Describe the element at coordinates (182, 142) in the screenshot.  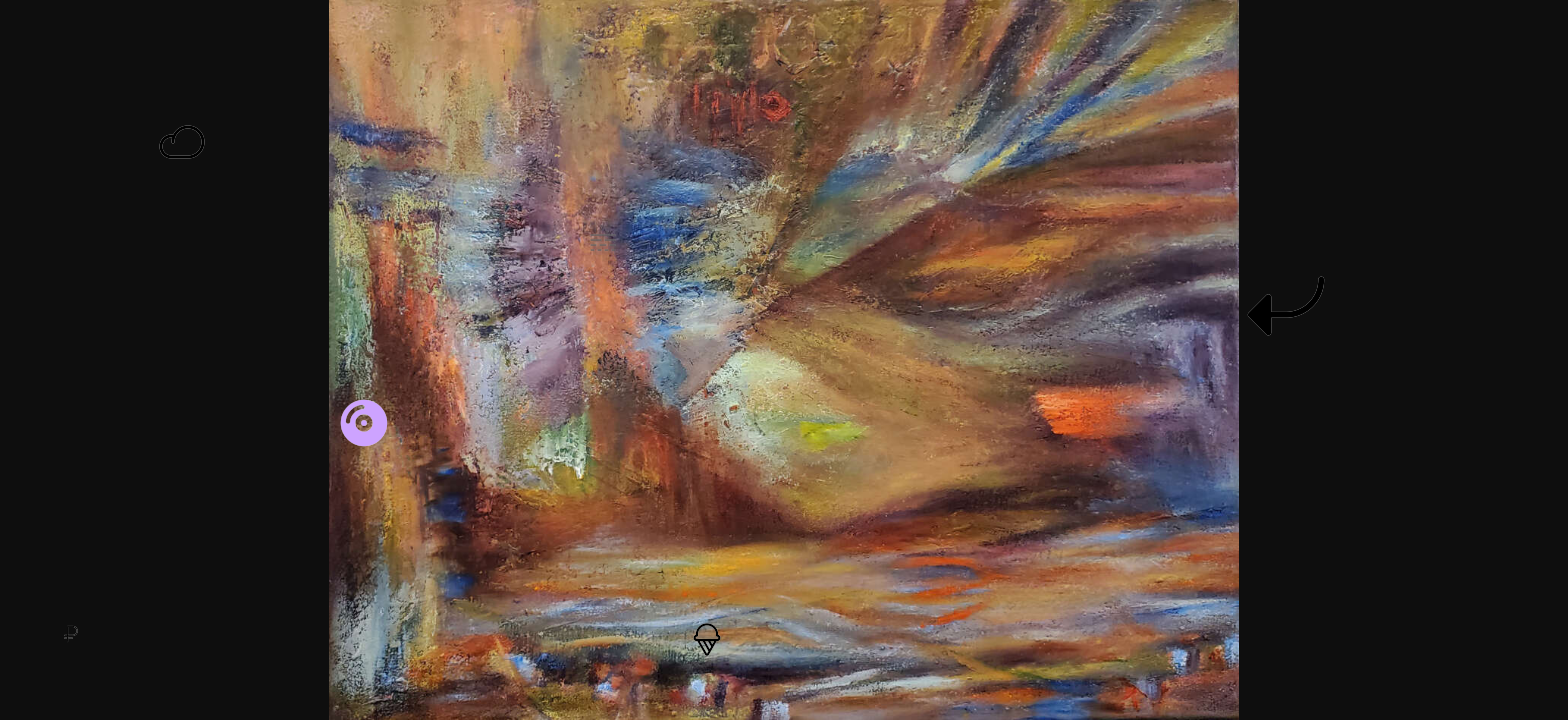
I see `access cloud storage` at that location.